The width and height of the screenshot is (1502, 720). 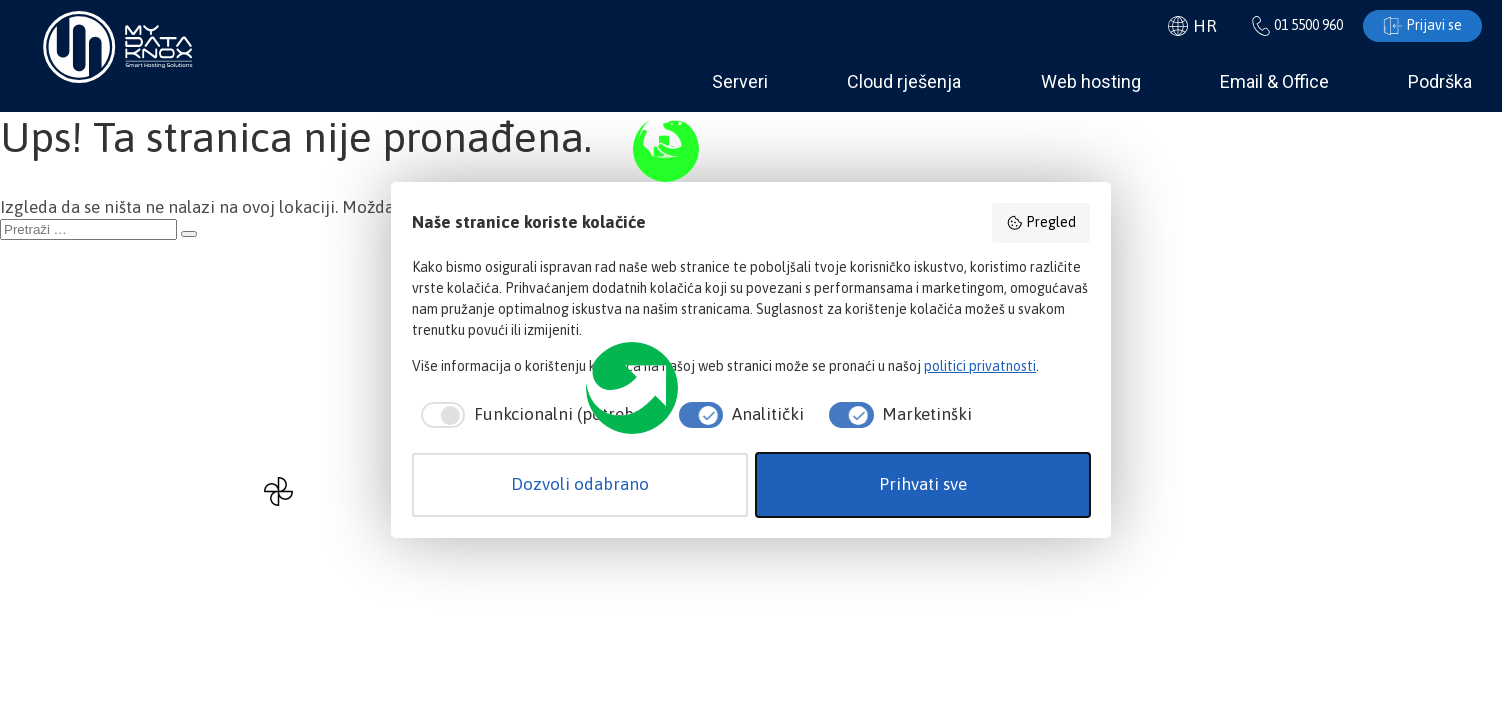 What do you see at coordinates (632, 388) in the screenshot?
I see `visit portableapps.com website` at bounding box center [632, 388].